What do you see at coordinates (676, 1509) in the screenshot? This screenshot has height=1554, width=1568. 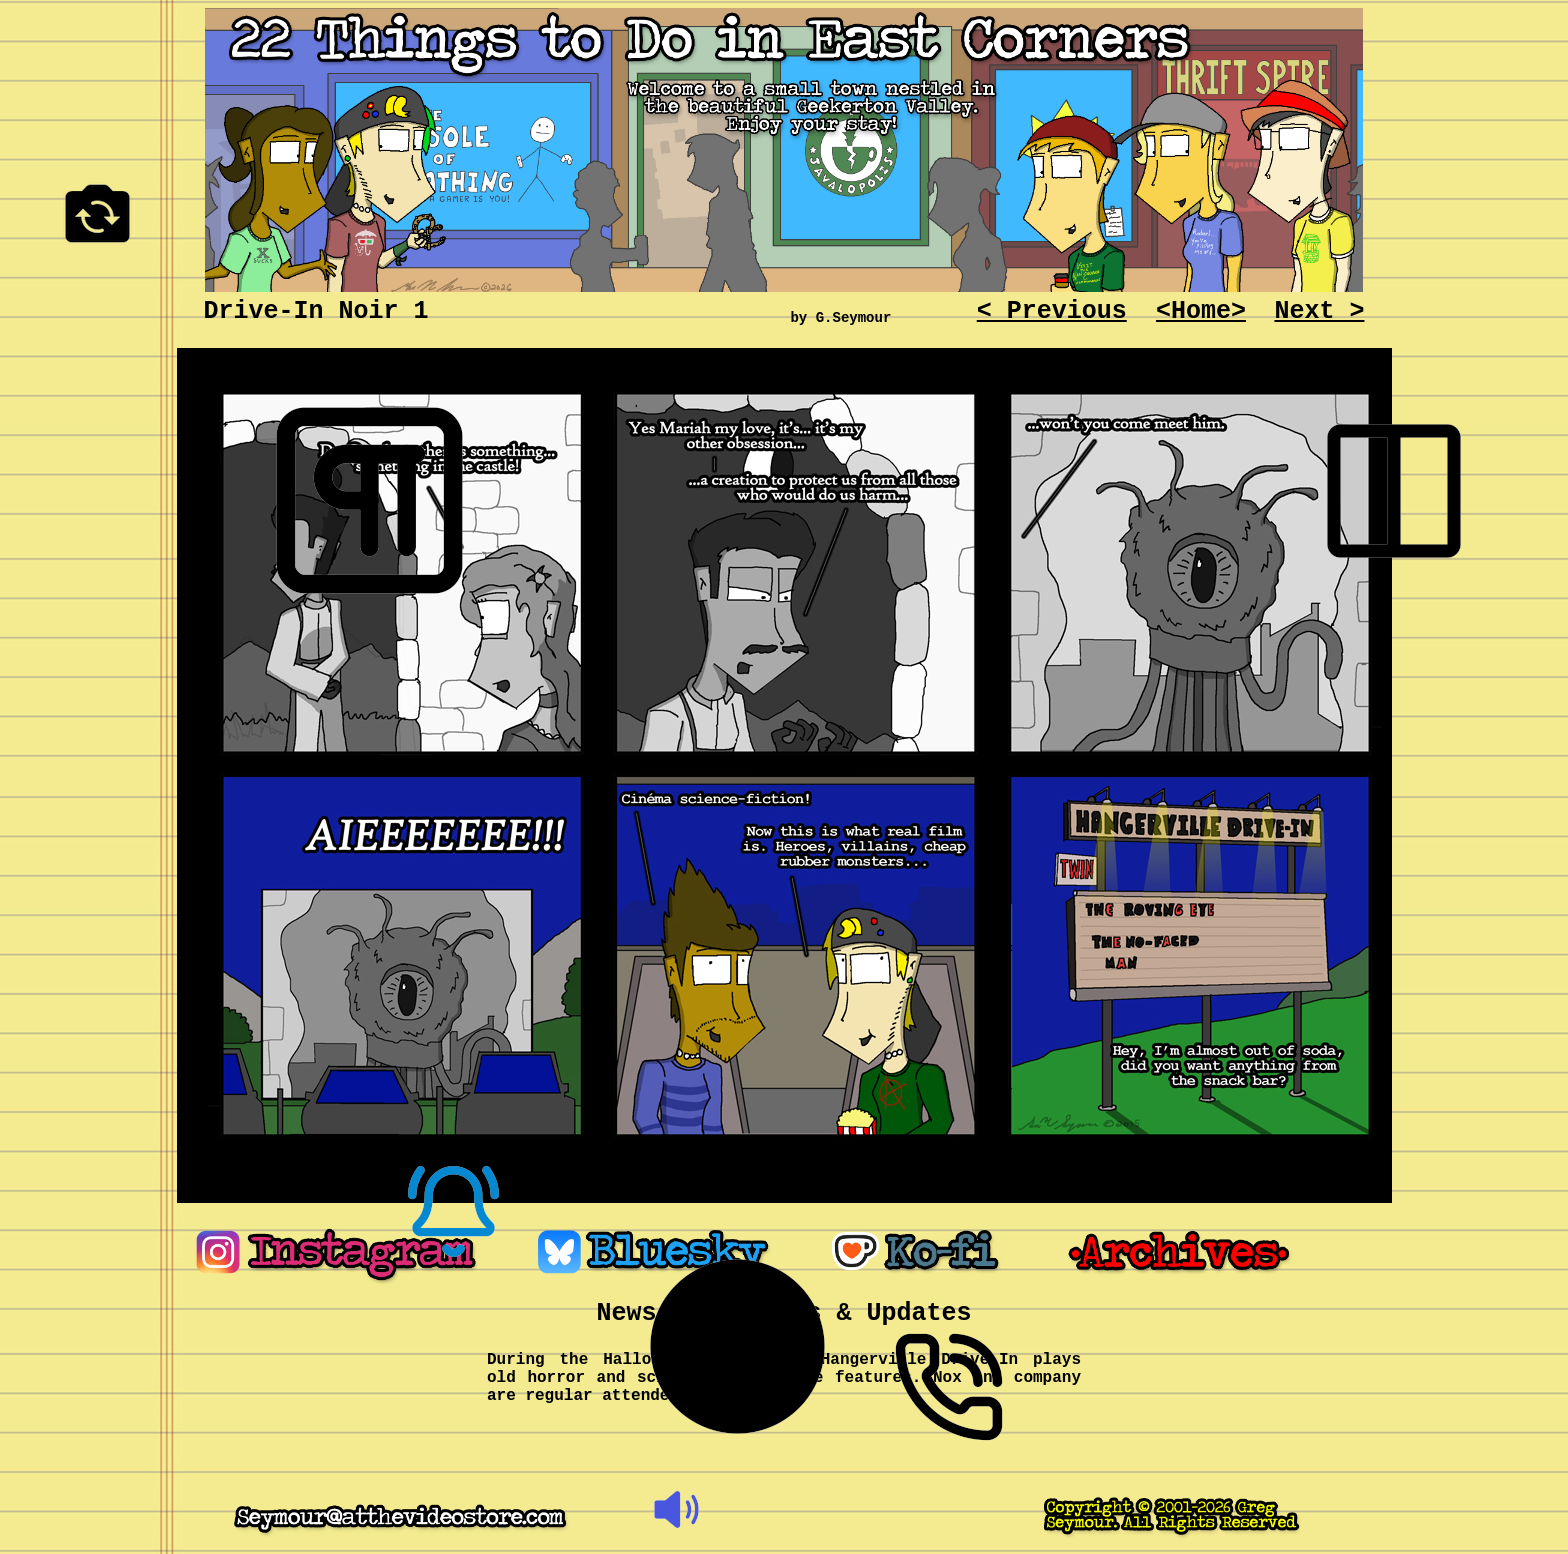 I see `adjust audio volume` at bounding box center [676, 1509].